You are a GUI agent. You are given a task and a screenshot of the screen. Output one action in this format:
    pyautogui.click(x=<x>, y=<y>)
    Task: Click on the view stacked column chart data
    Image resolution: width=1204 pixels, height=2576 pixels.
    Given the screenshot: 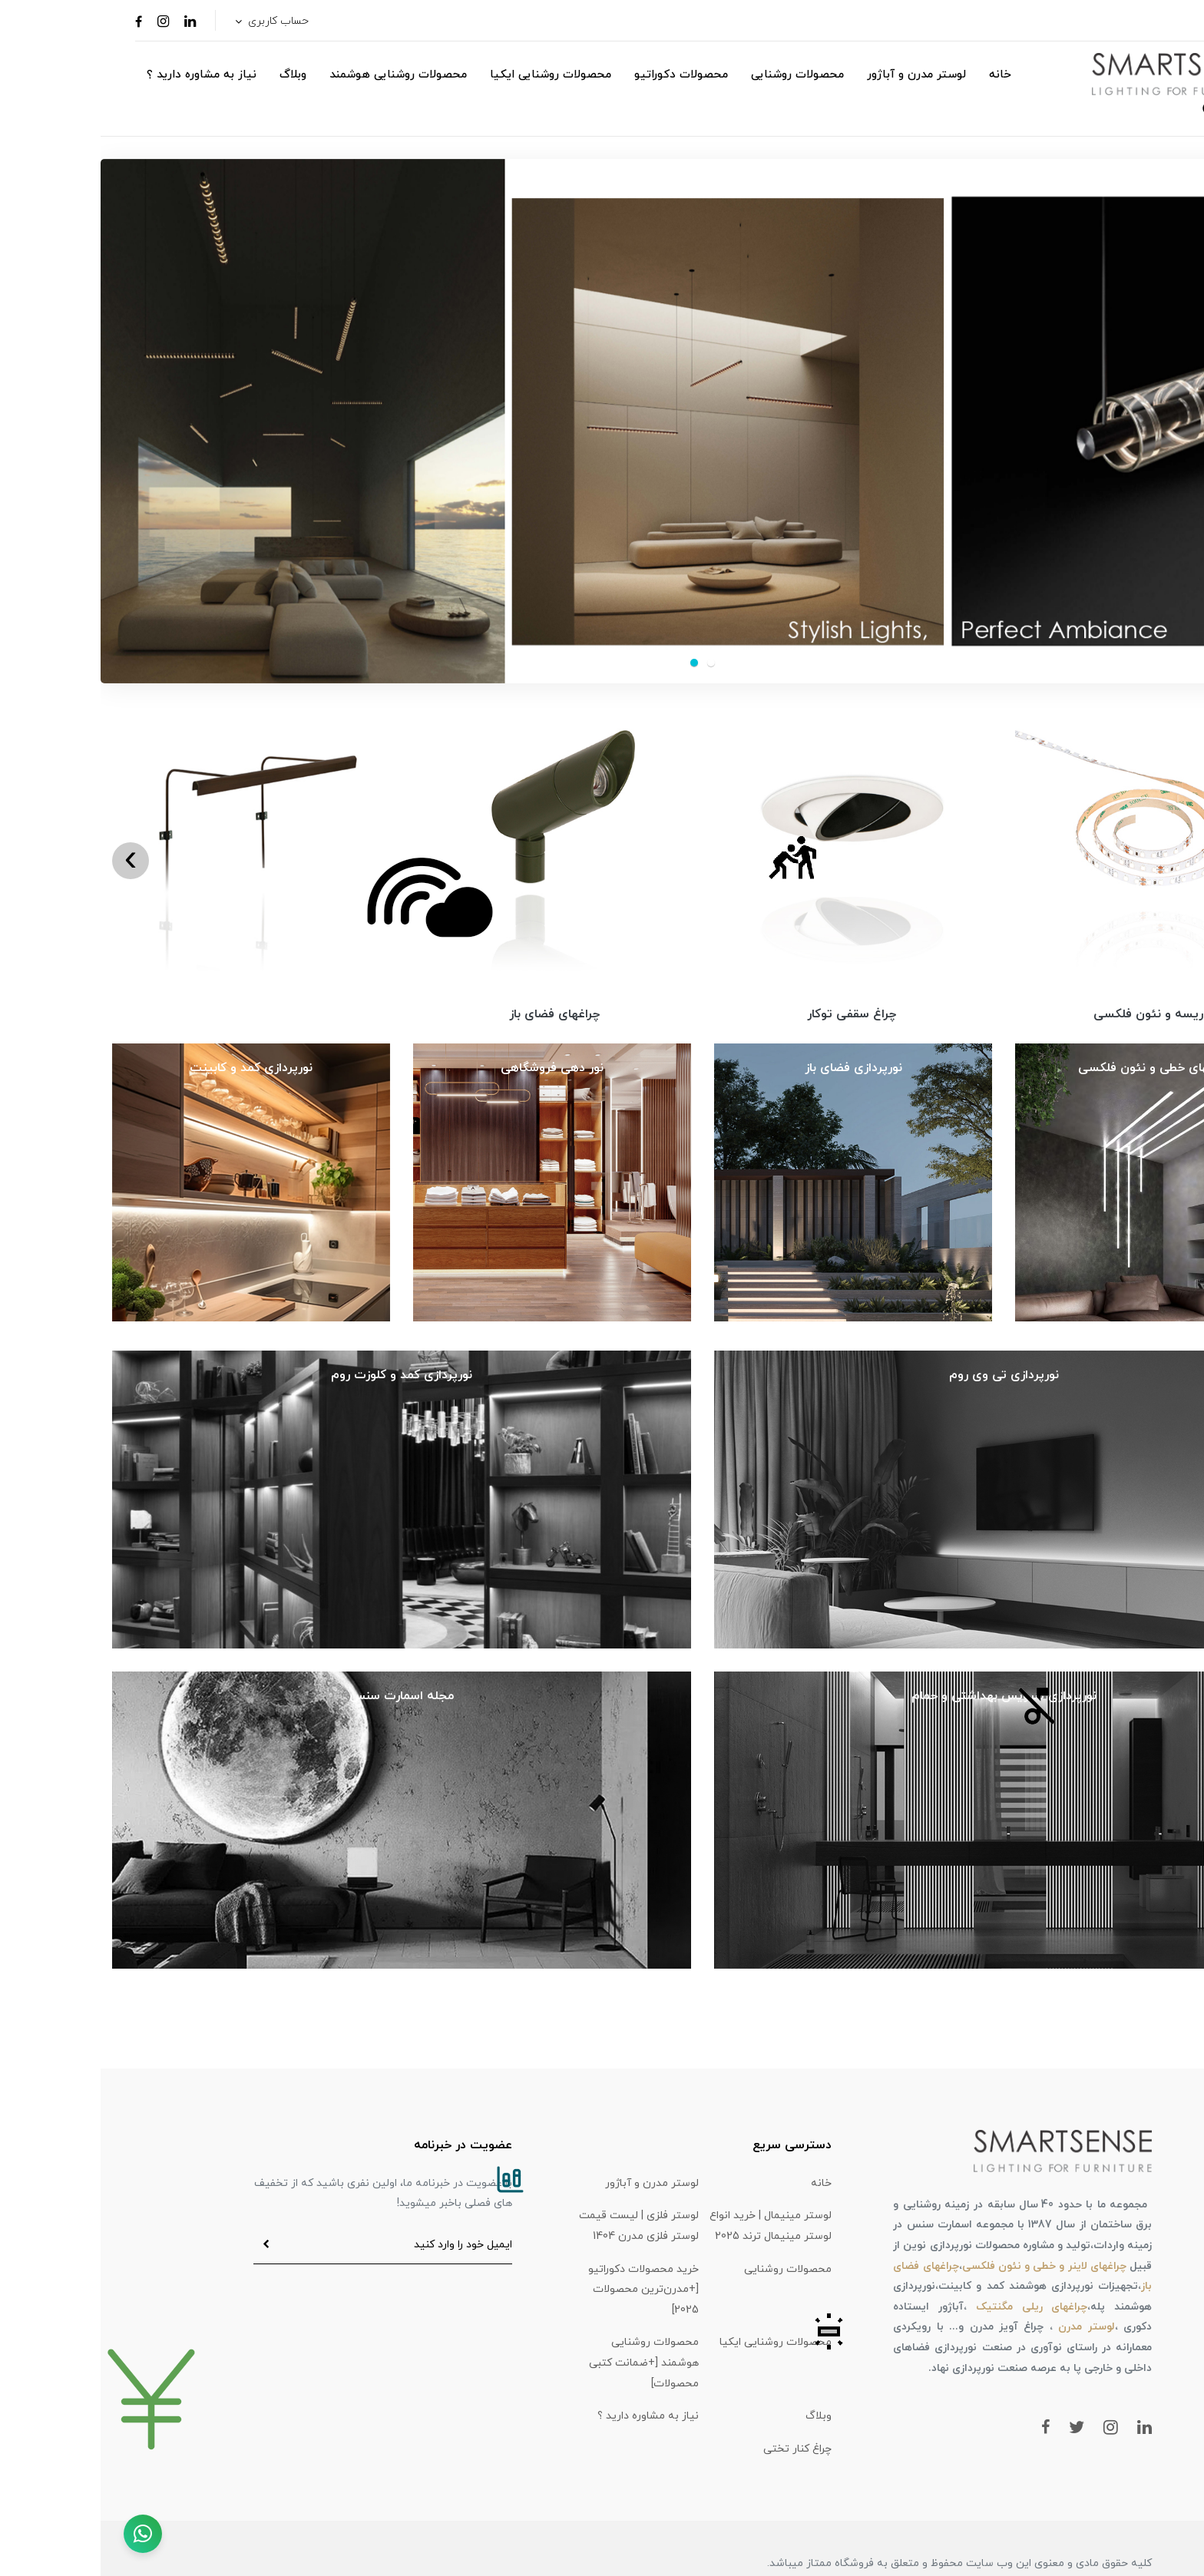 What is the action you would take?
    pyautogui.click(x=510, y=2179)
    